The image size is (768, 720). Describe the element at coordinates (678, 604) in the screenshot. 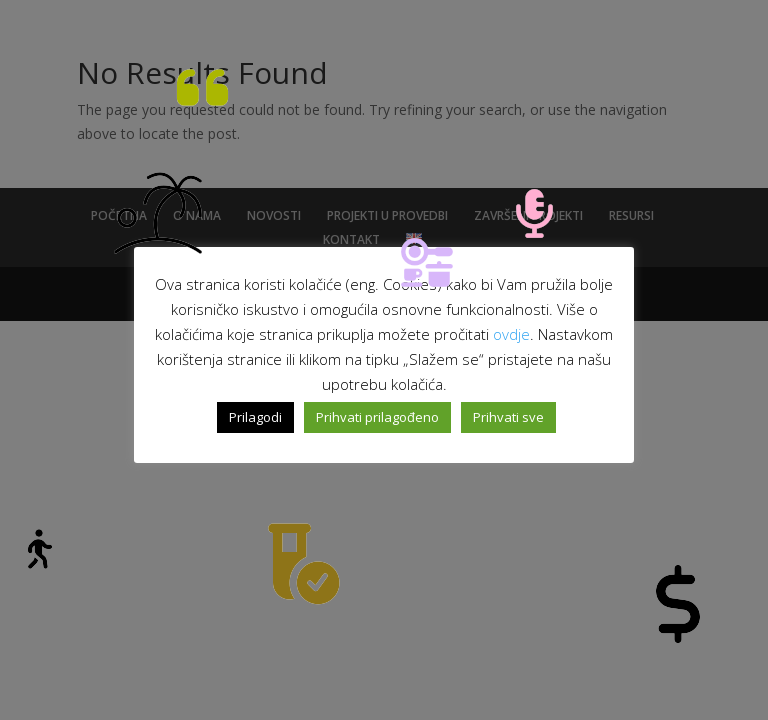

I see `view pricing or payment options` at that location.